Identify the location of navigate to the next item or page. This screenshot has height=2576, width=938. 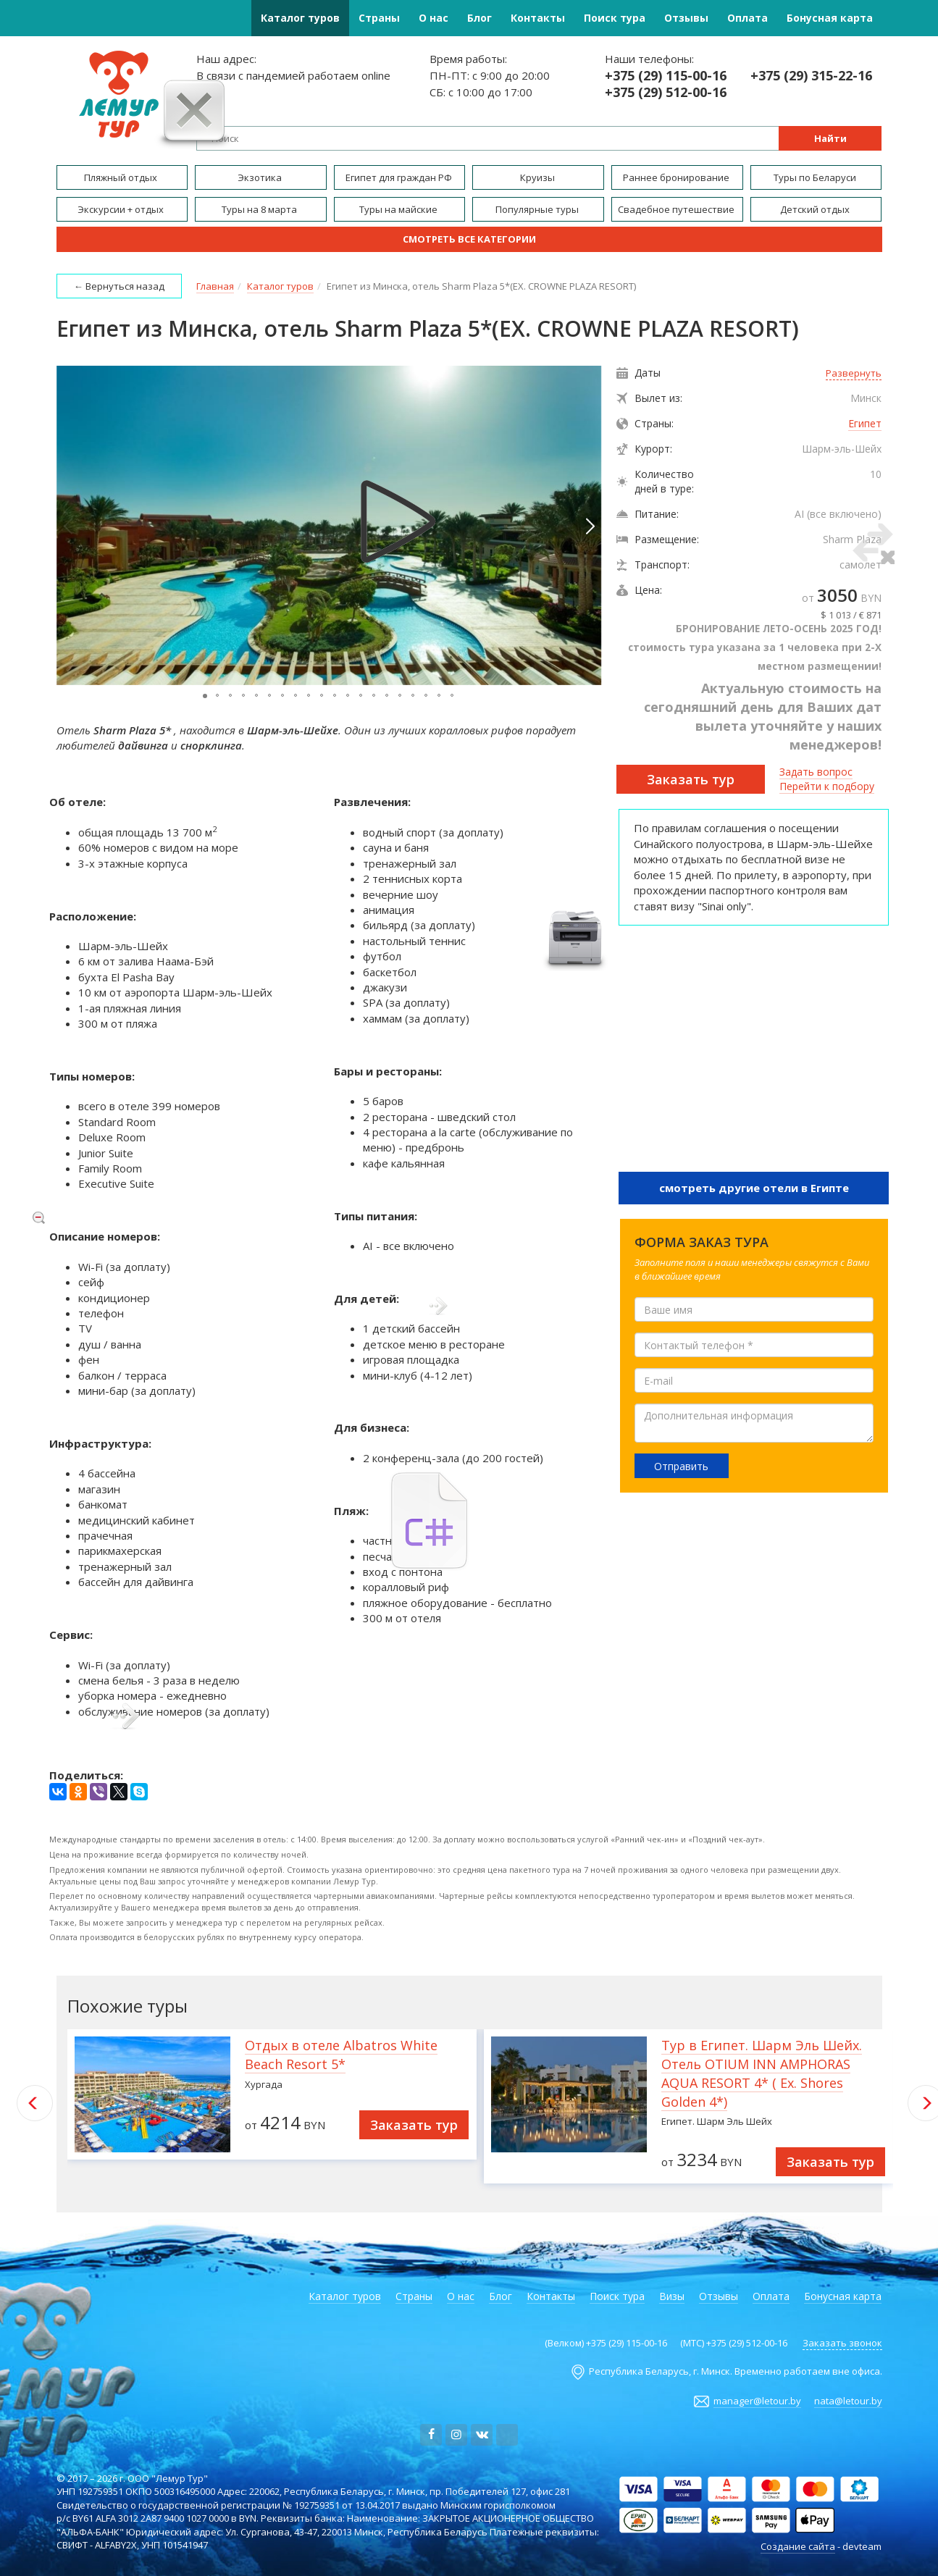
(438, 1306).